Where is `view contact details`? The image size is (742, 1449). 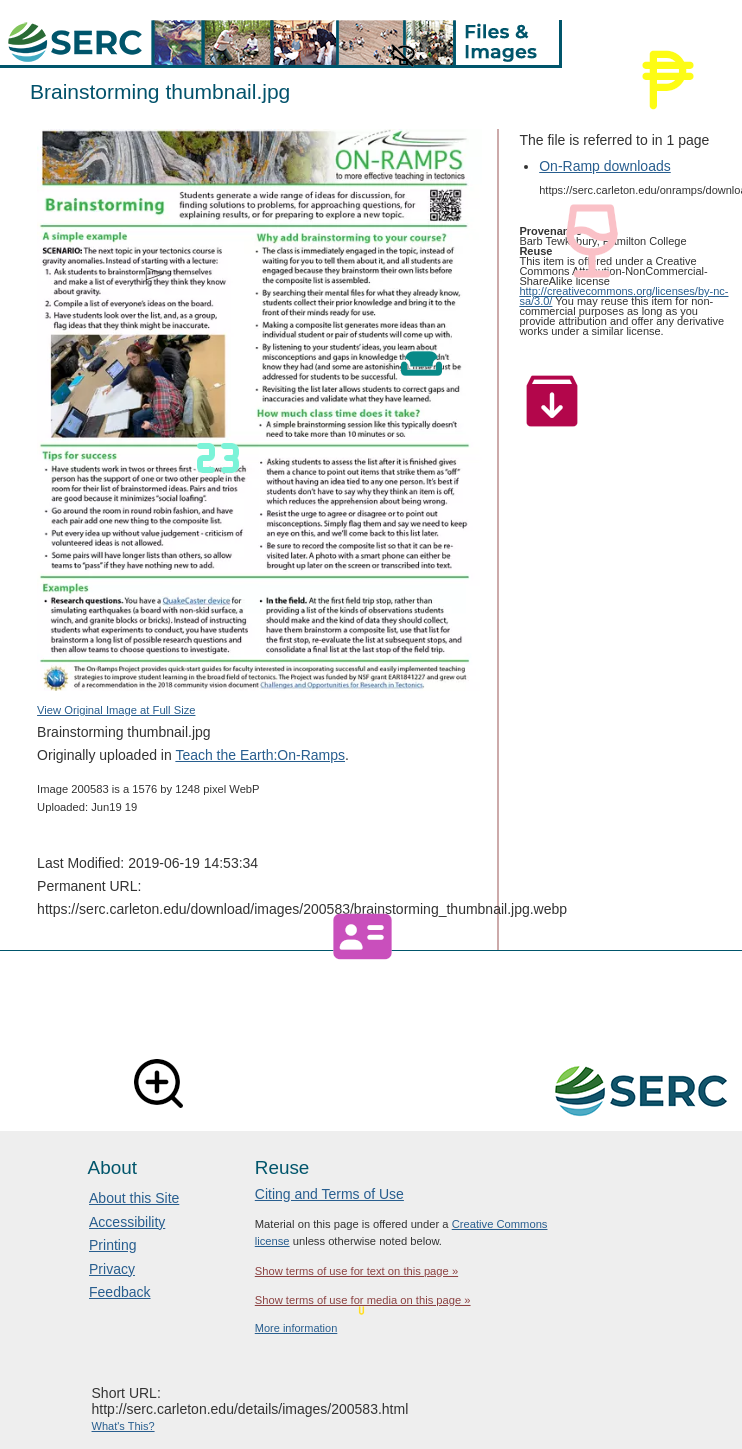 view contact details is located at coordinates (362, 936).